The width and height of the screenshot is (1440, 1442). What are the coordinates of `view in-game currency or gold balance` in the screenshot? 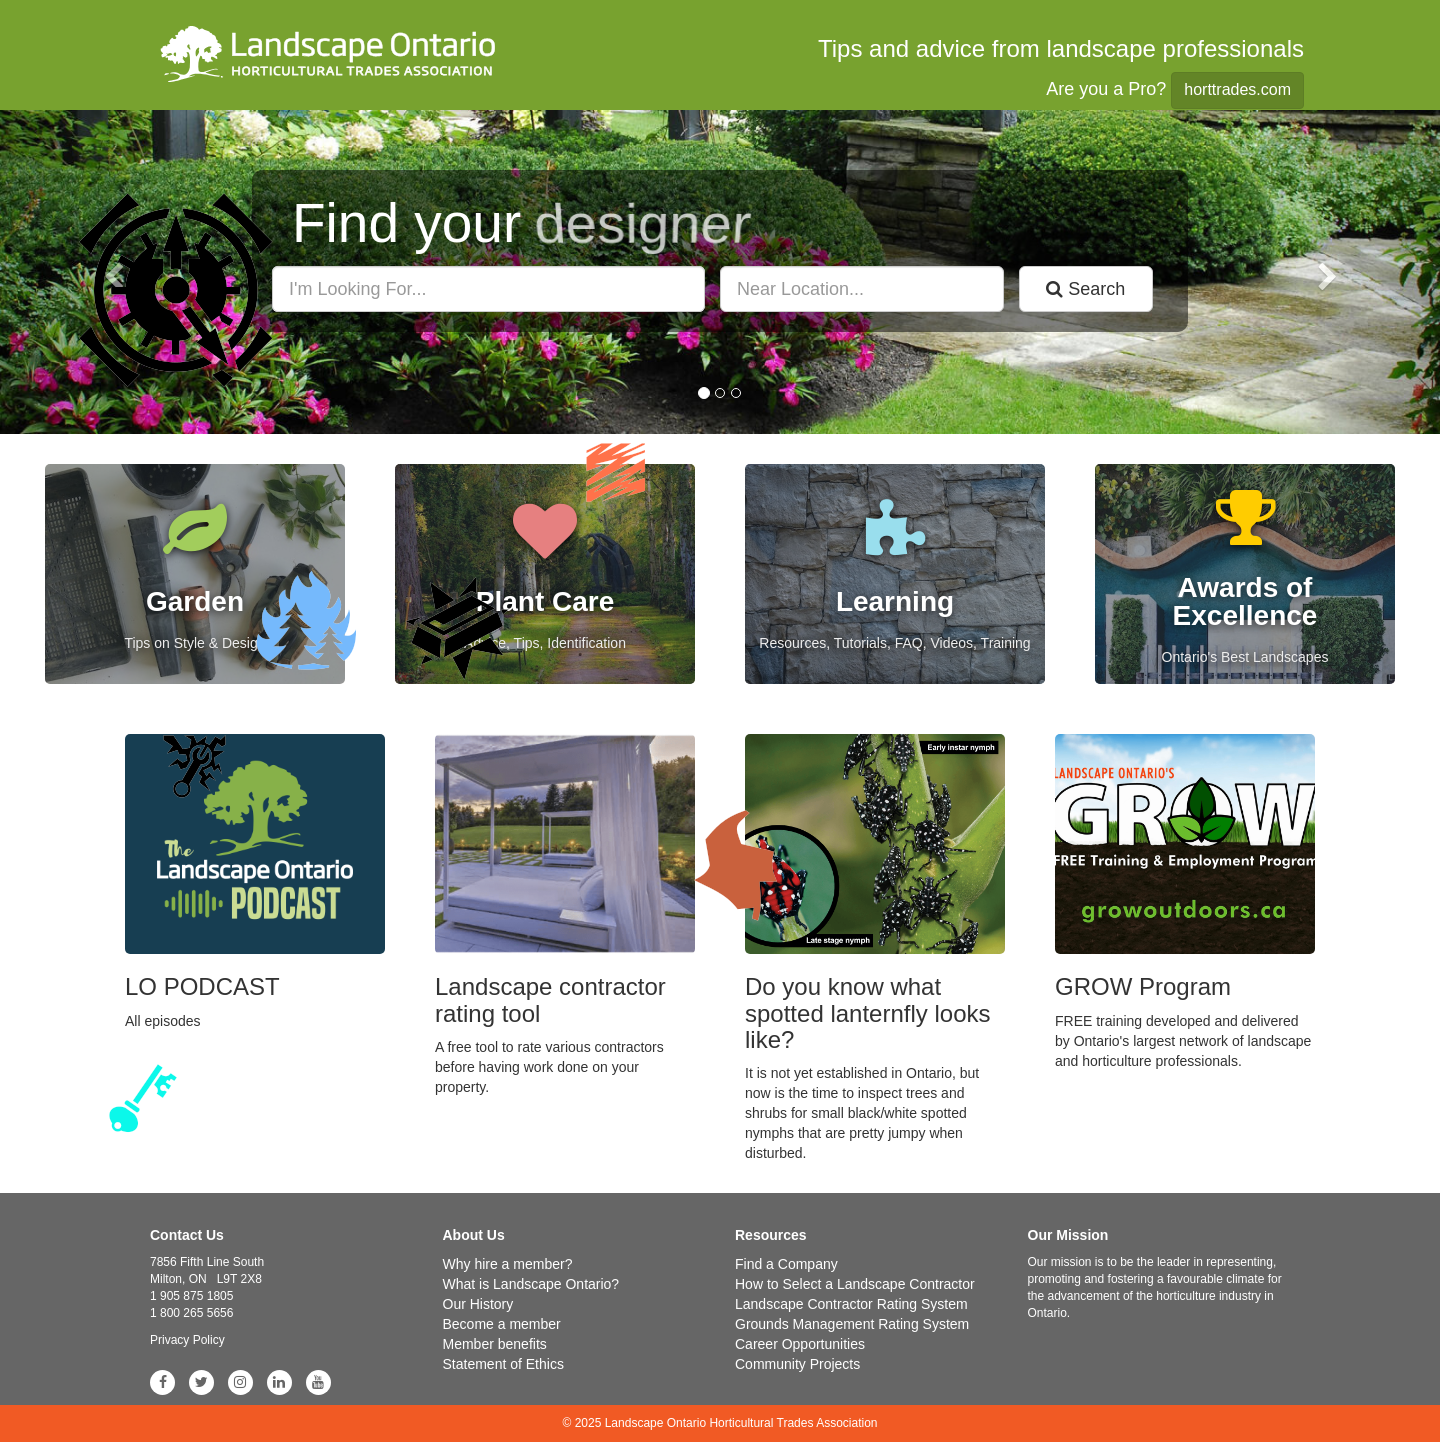 It's located at (457, 627).